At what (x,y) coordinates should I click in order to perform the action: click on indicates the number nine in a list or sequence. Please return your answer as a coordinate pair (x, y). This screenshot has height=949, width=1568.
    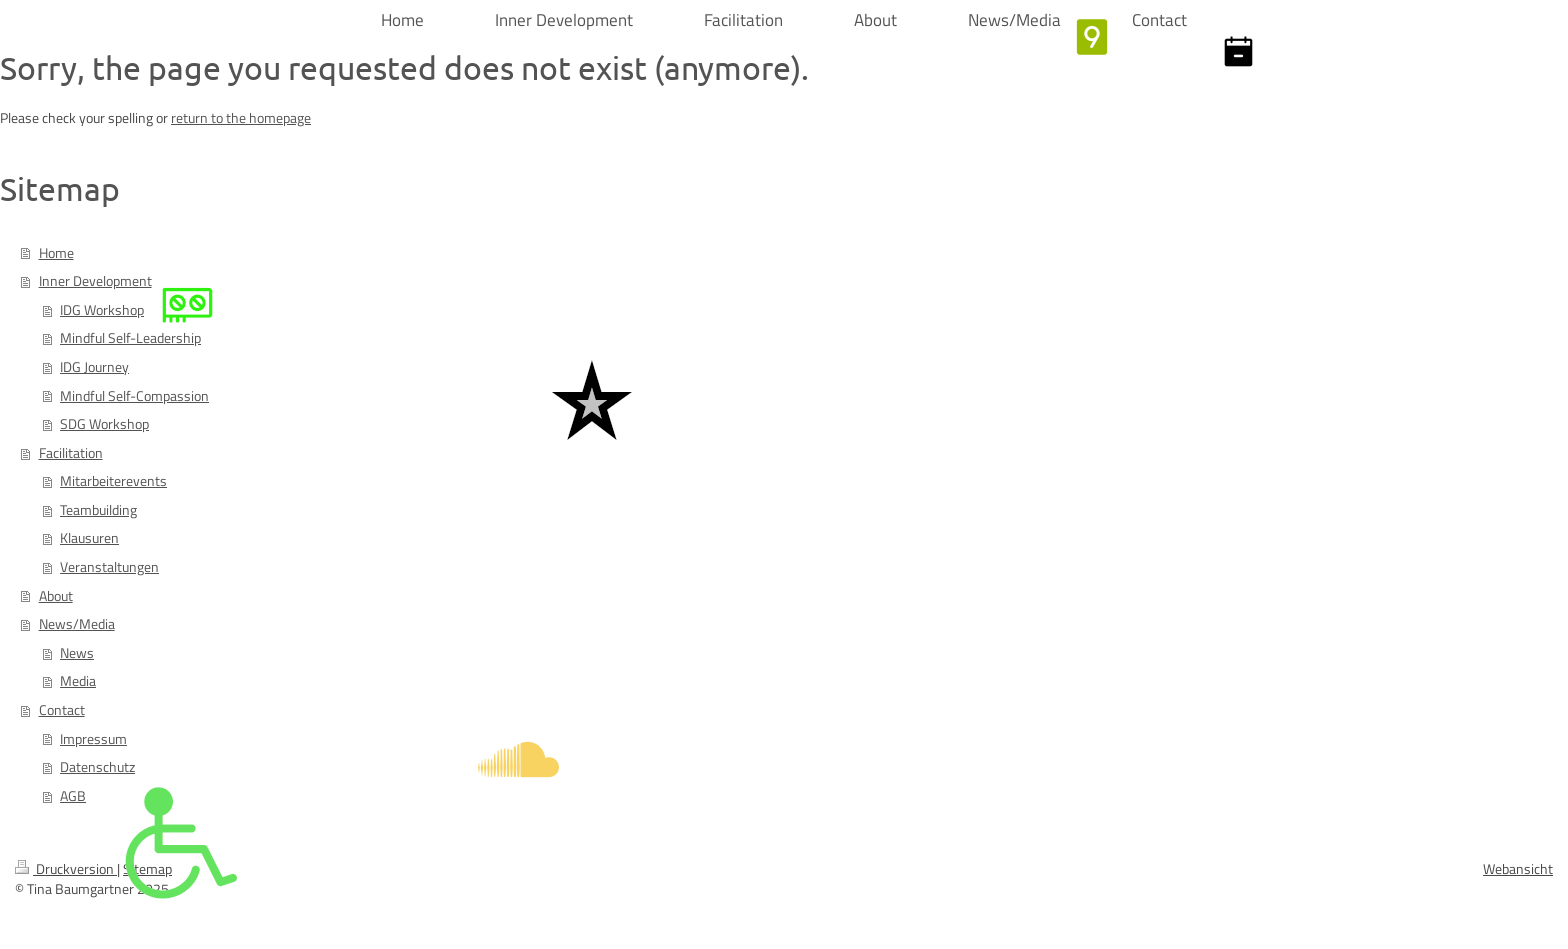
    Looking at the image, I should click on (1092, 37).